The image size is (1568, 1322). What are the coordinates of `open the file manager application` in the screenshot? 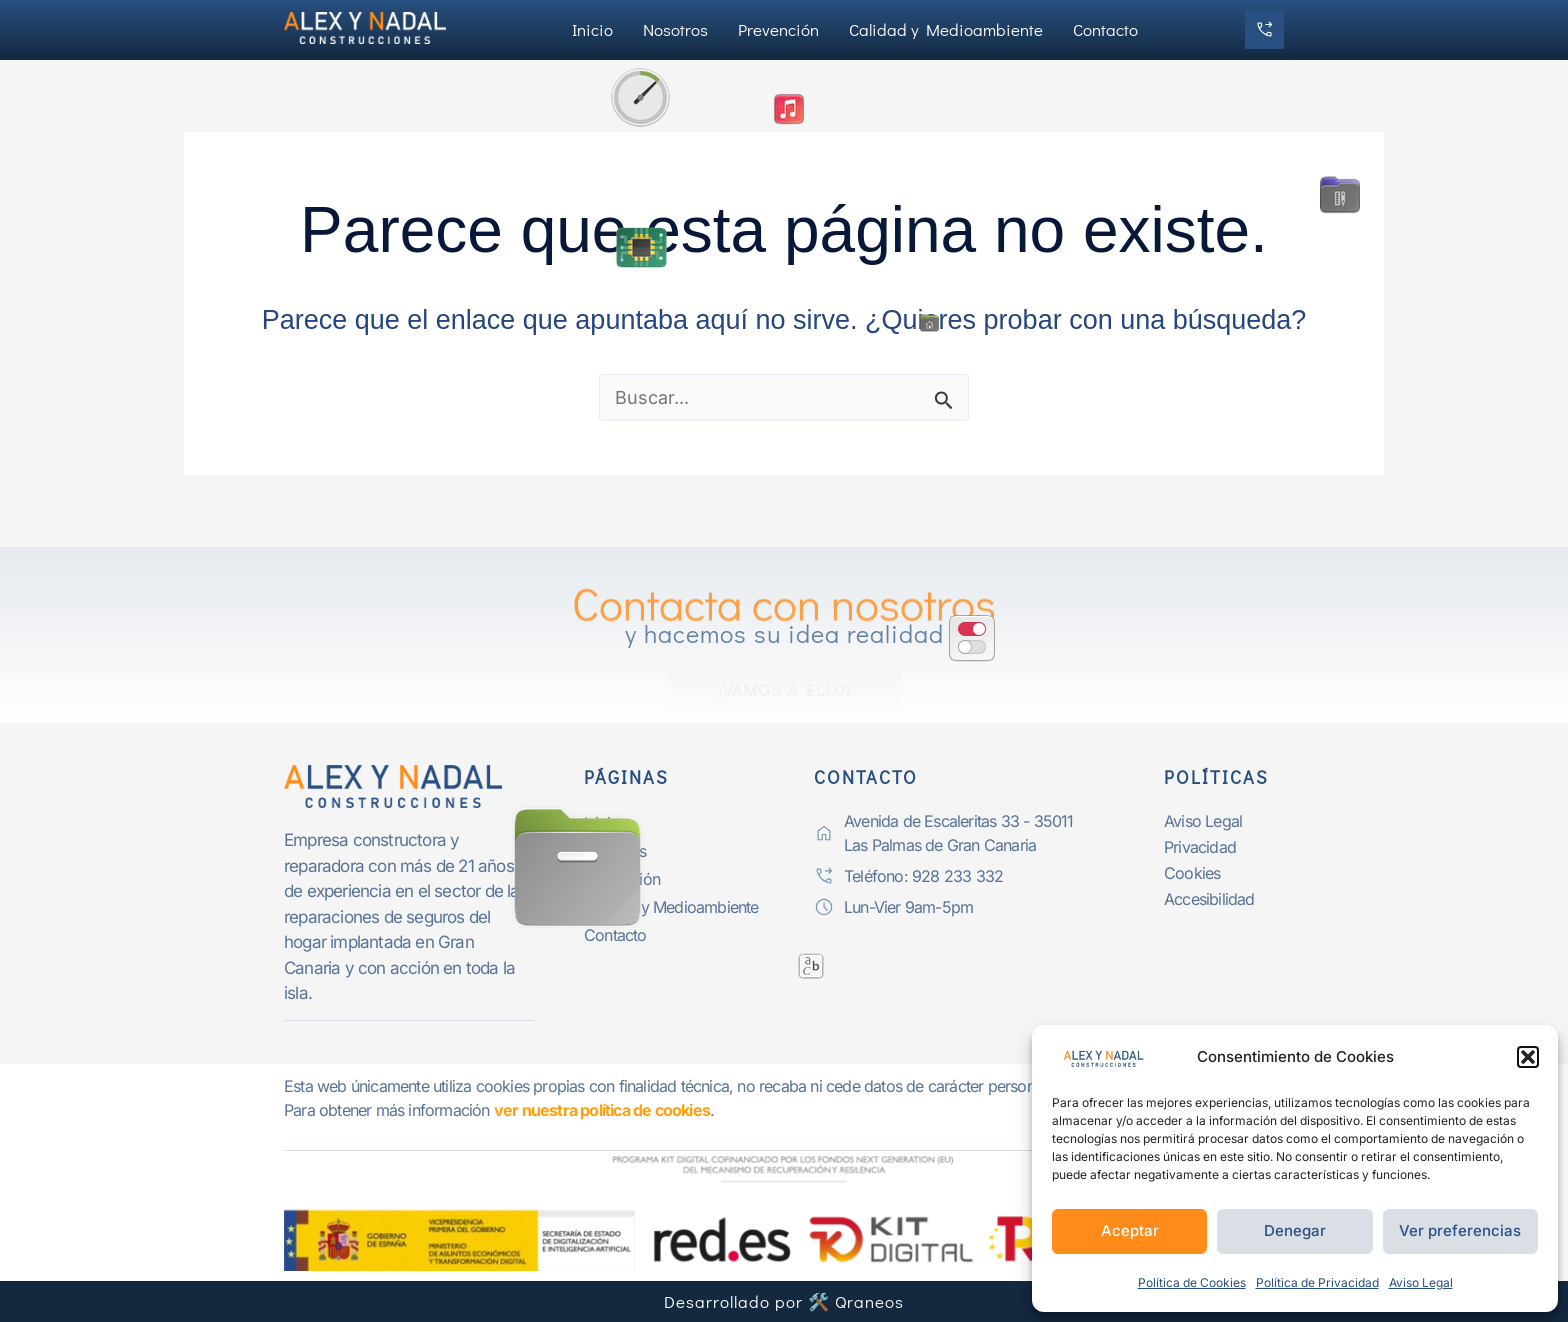 It's located at (577, 867).